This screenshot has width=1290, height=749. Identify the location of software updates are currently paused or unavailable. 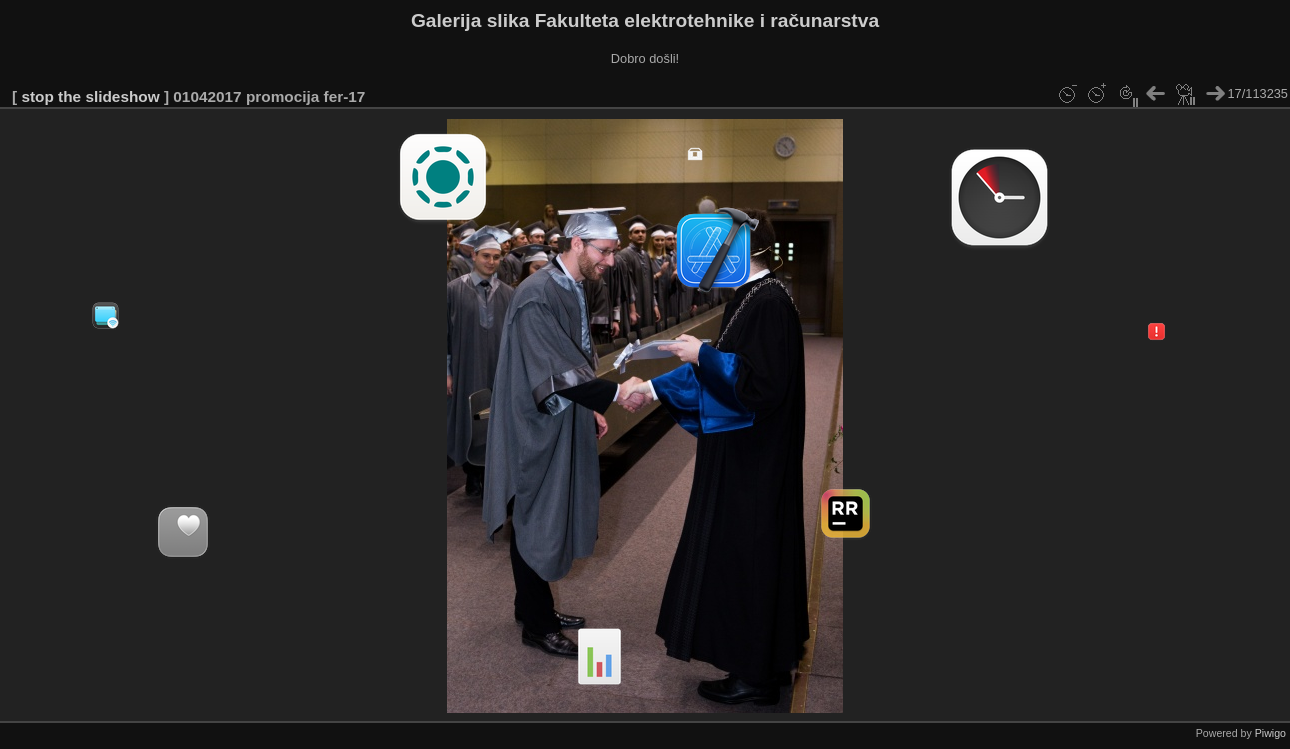
(695, 152).